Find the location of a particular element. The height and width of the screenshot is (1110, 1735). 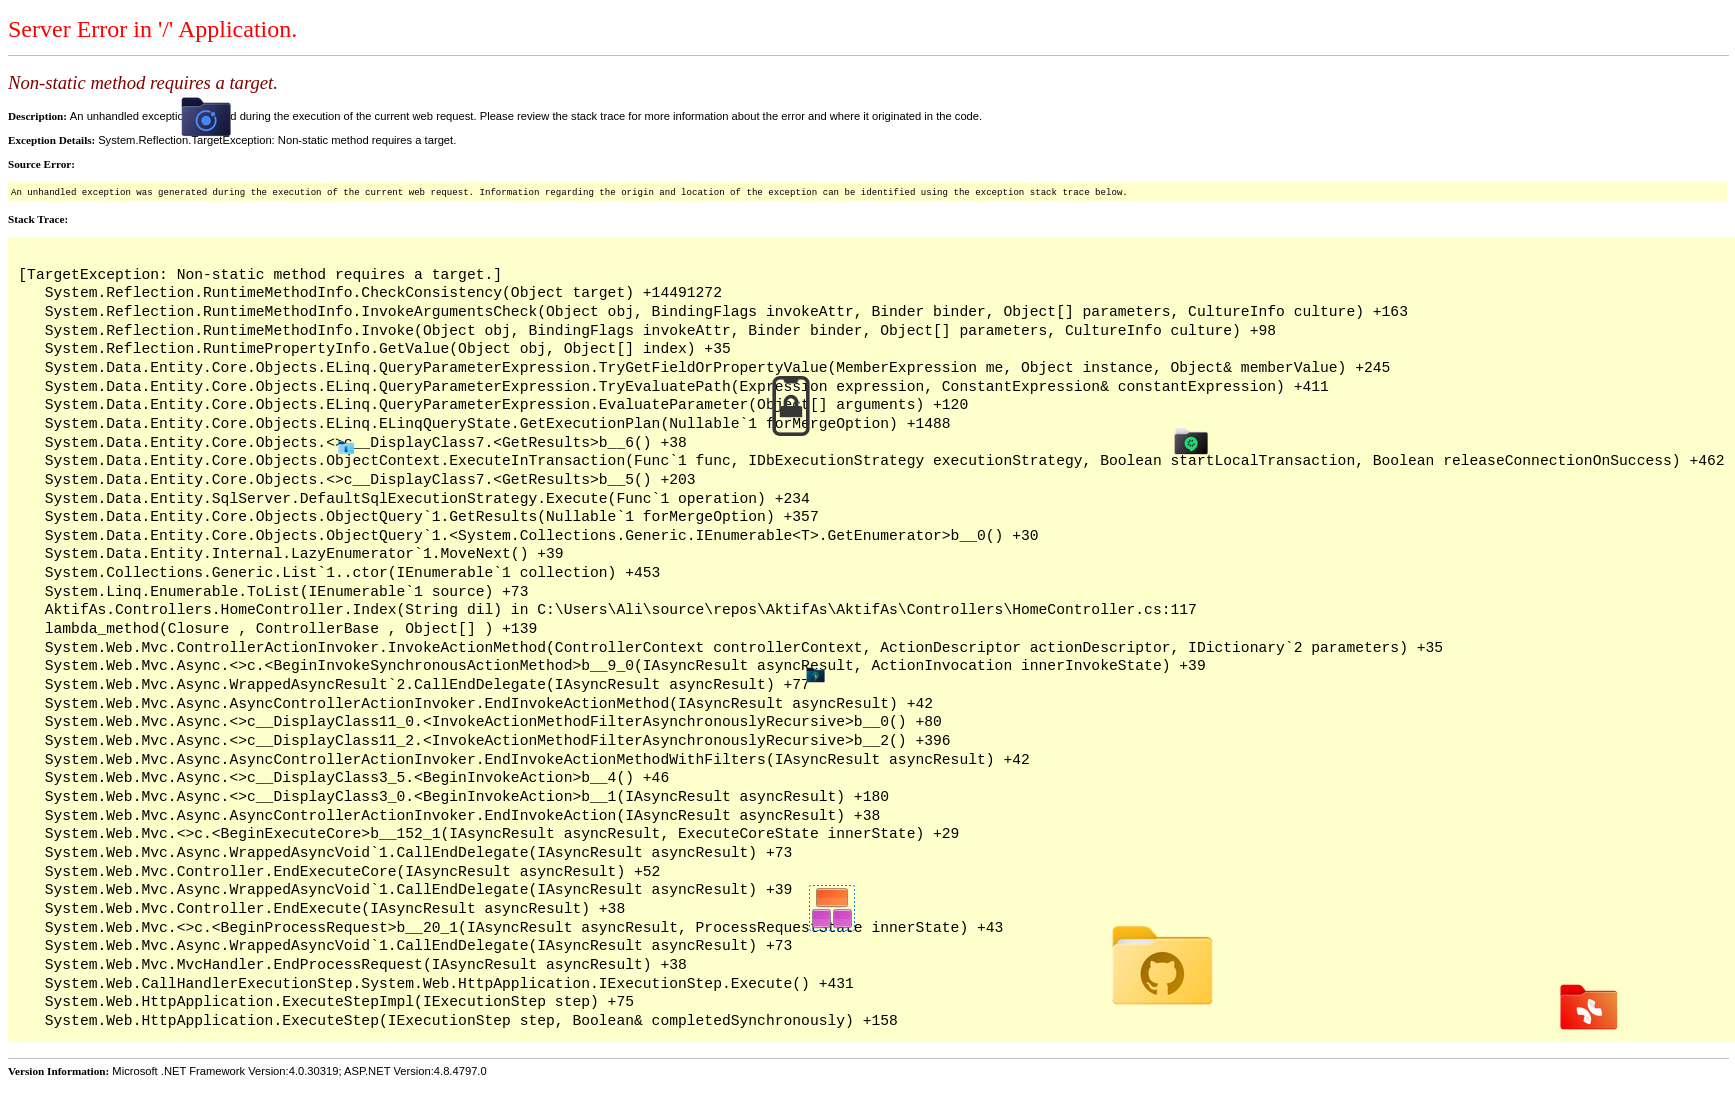

folder containing cucumber/gherkin test files is located at coordinates (1191, 442).